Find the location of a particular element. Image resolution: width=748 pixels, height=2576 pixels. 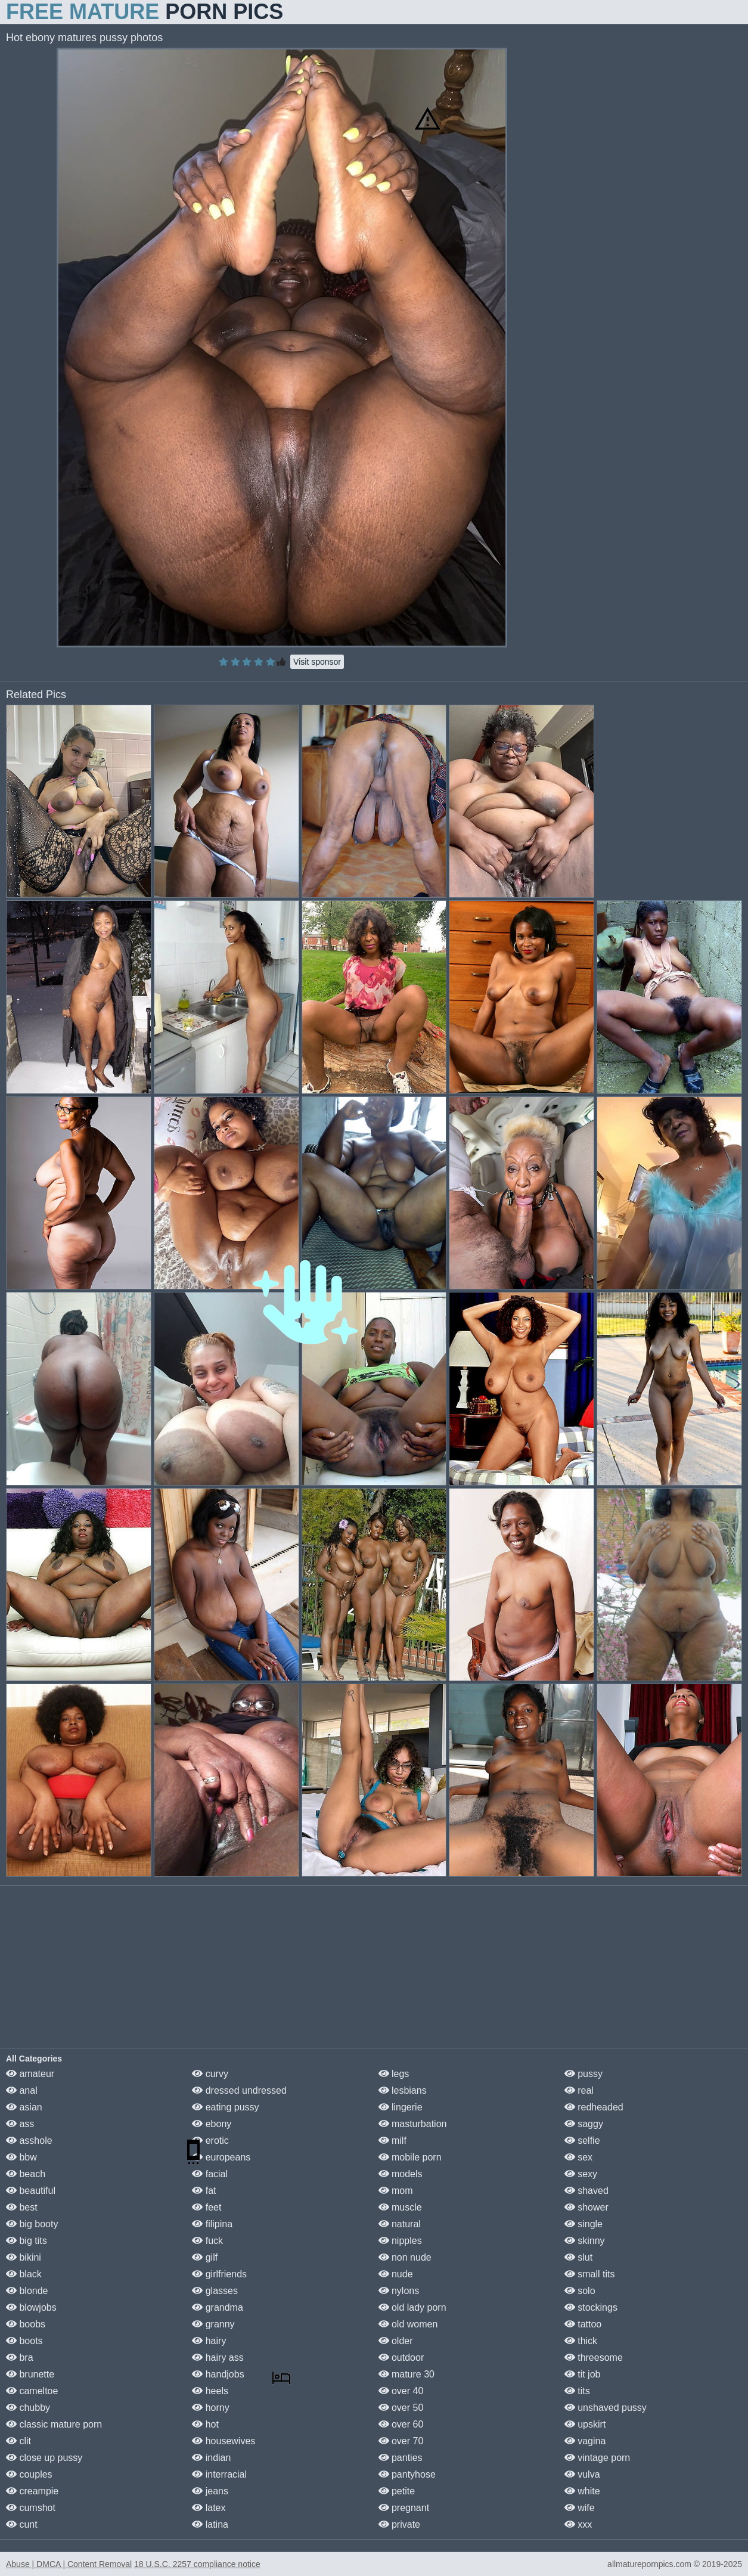

find nearby hotels or accommodation is located at coordinates (281, 2377).